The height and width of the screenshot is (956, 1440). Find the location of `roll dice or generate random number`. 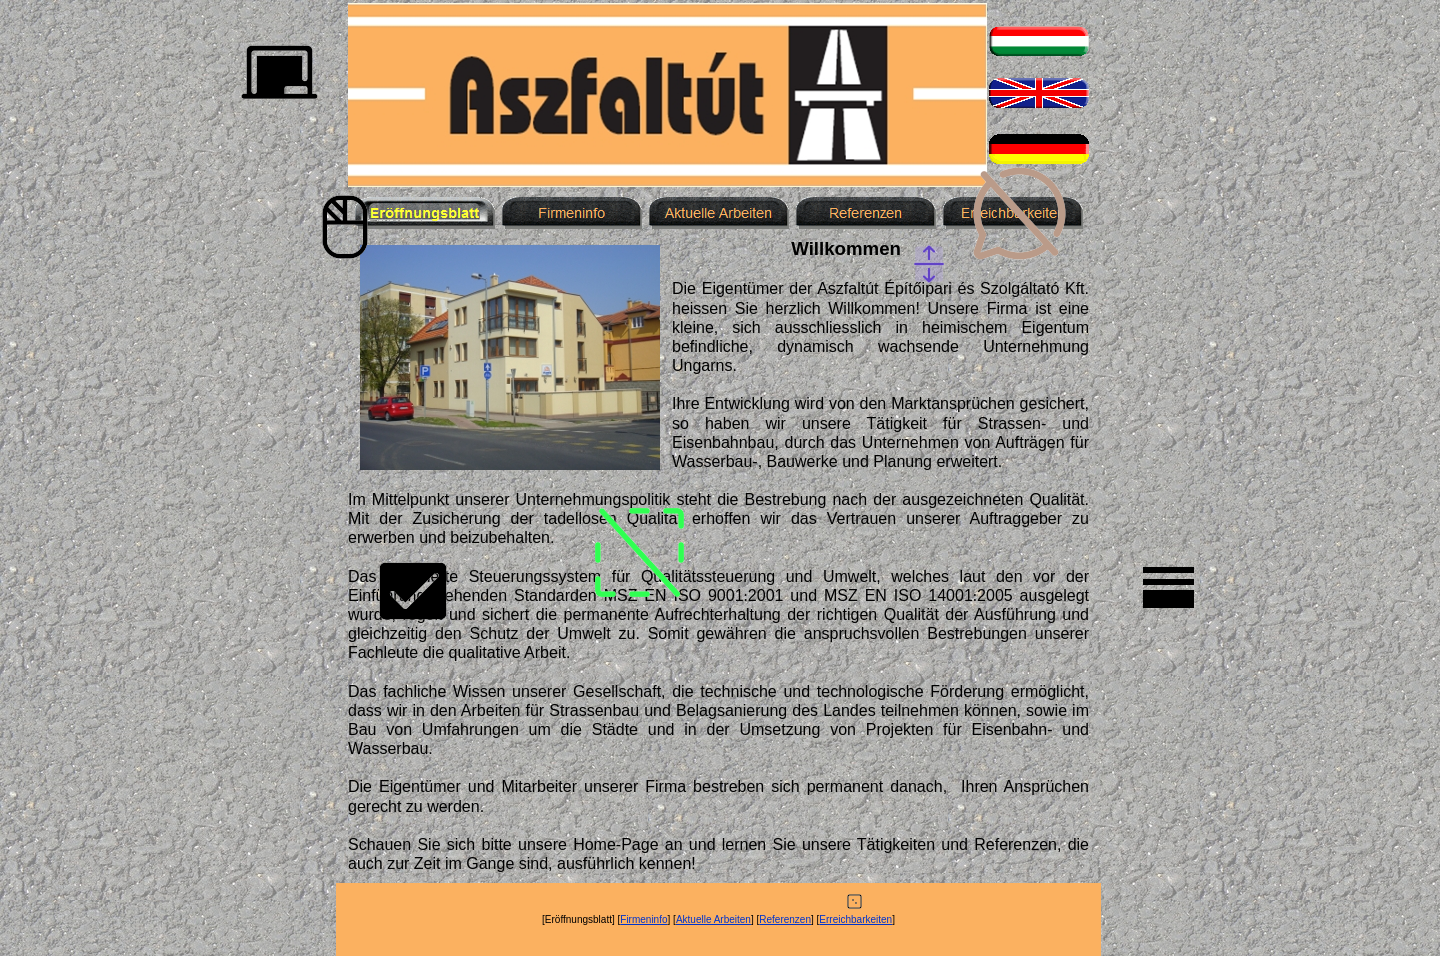

roll dice or generate random number is located at coordinates (854, 901).